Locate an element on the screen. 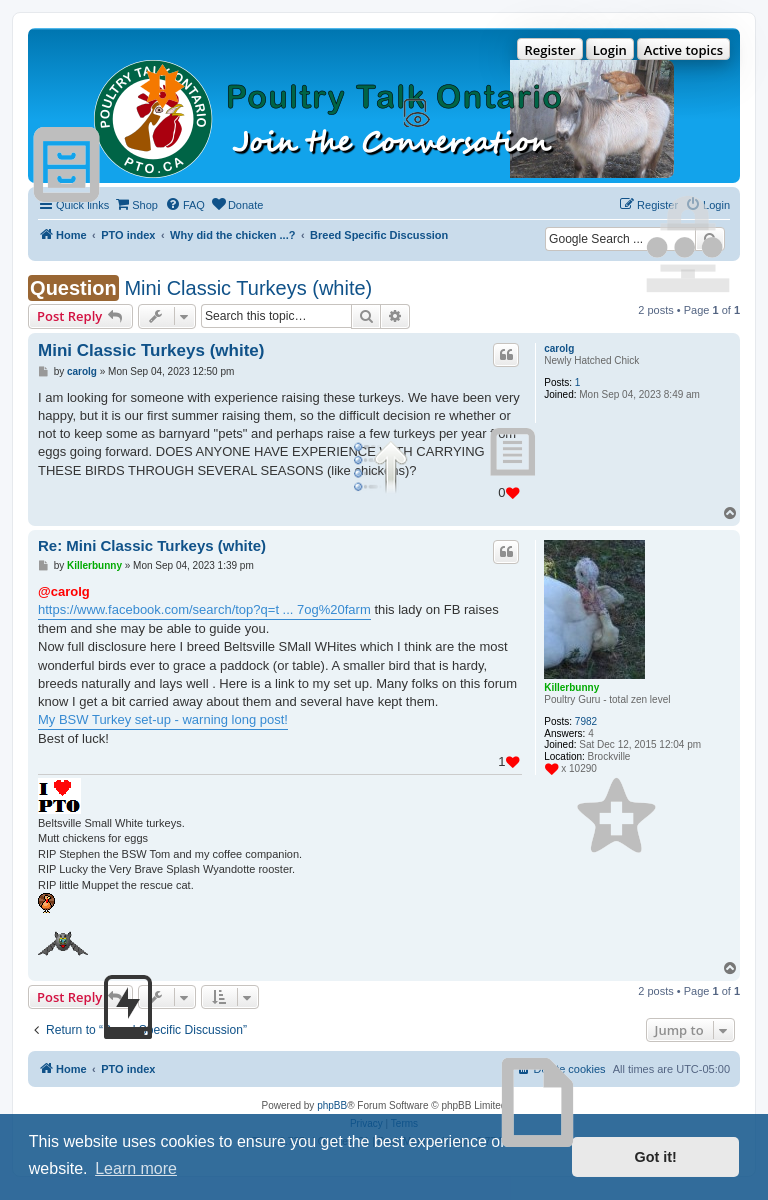 The image size is (768, 1200). open the documents folder is located at coordinates (537, 1099).